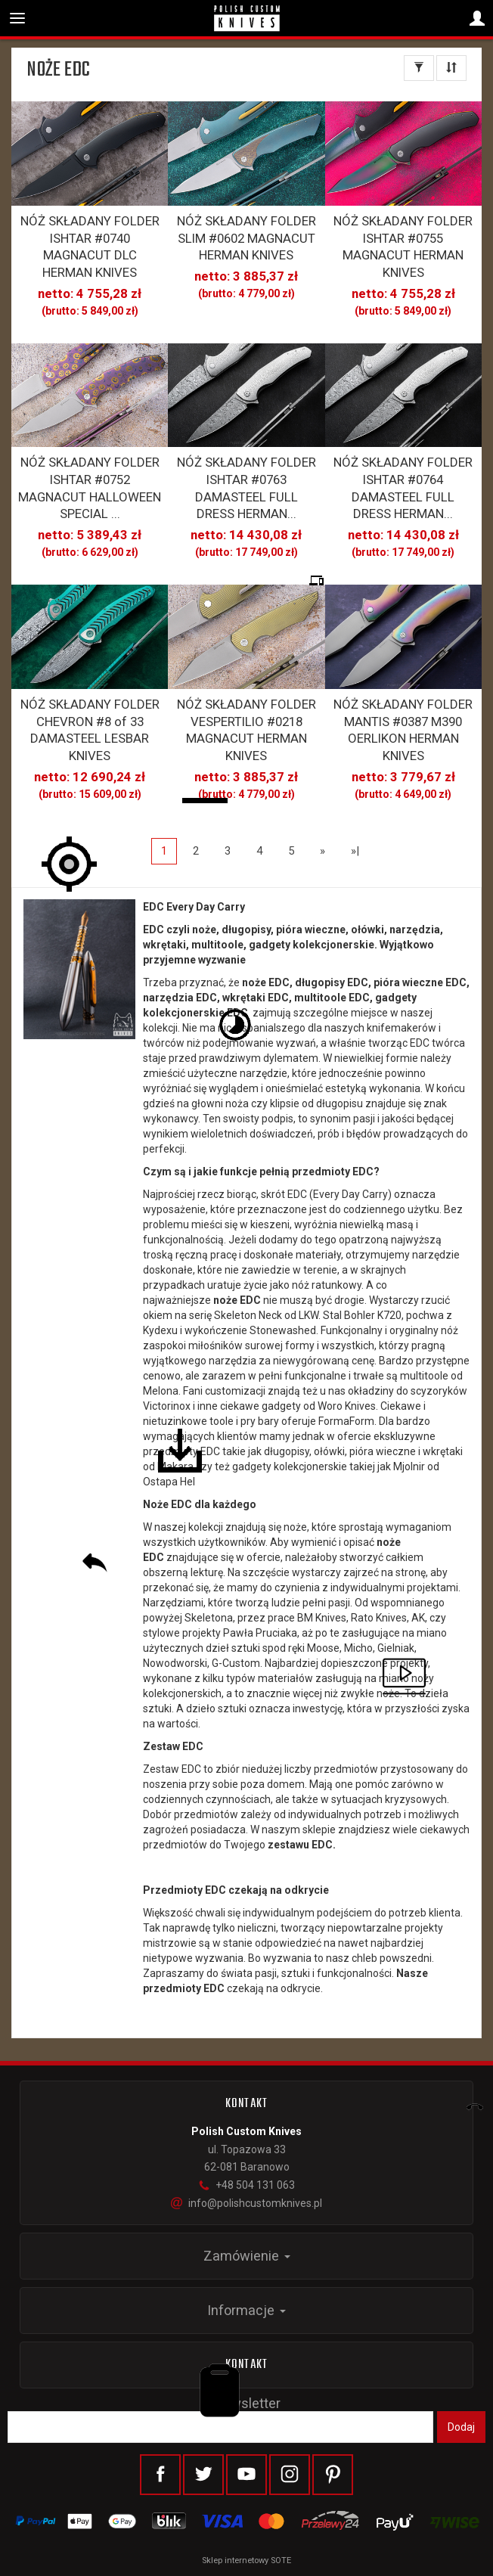 This screenshot has height=2576, width=493. Describe the element at coordinates (475, 2107) in the screenshot. I see `end the current phone call` at that location.